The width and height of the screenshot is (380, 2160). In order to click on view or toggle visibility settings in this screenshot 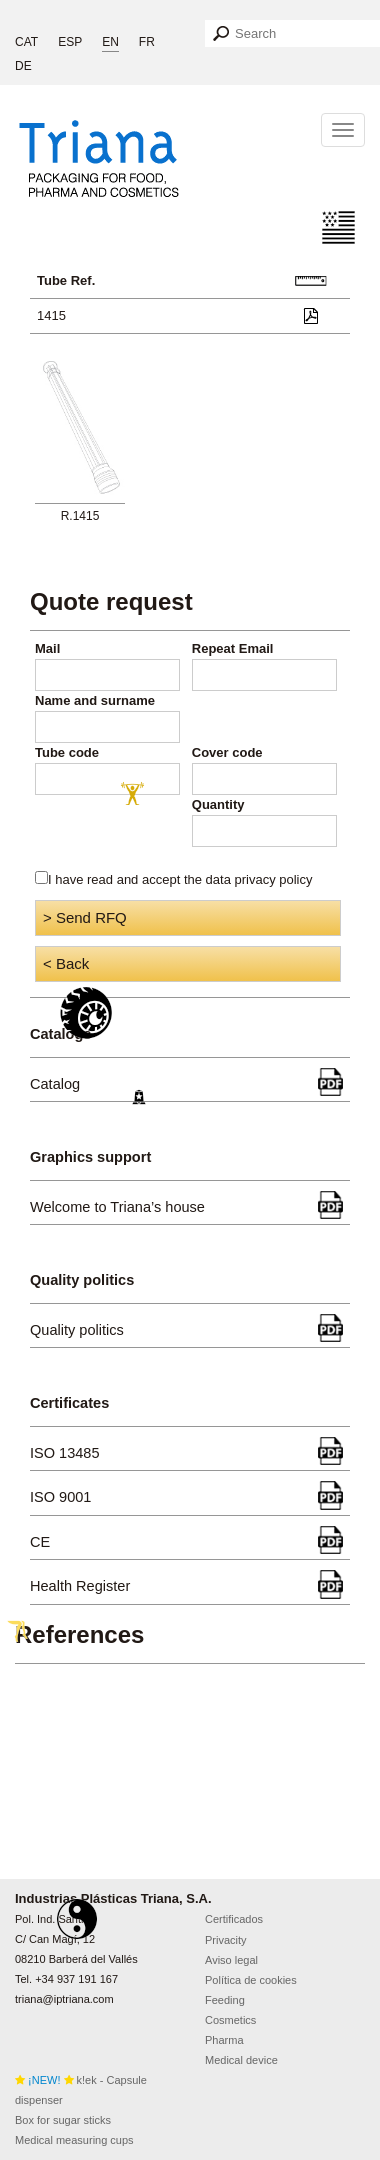, I will do `click(86, 1013)`.